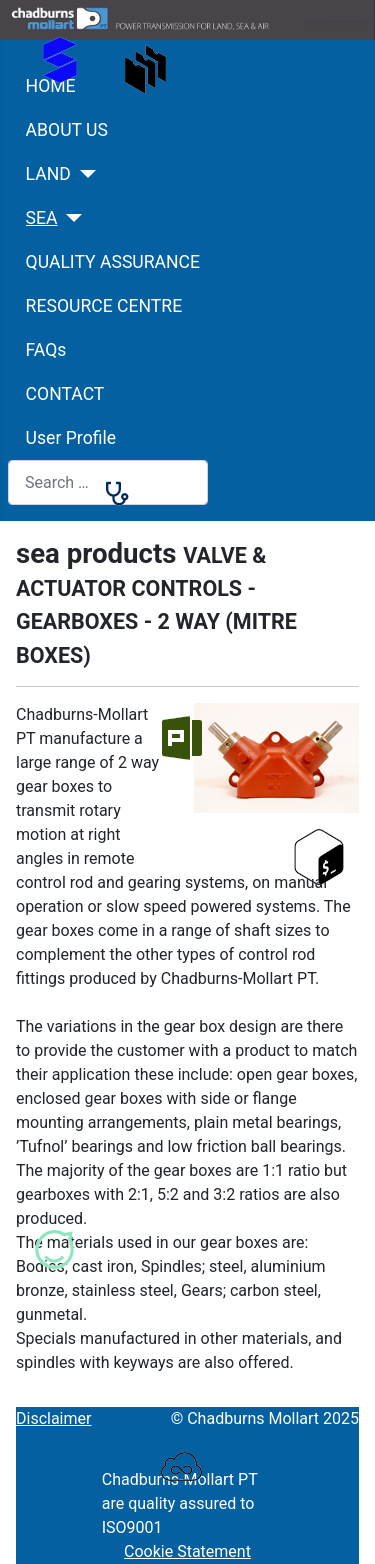 This screenshot has height=1564, width=375. I want to click on wasmer logo, so click(145, 69).